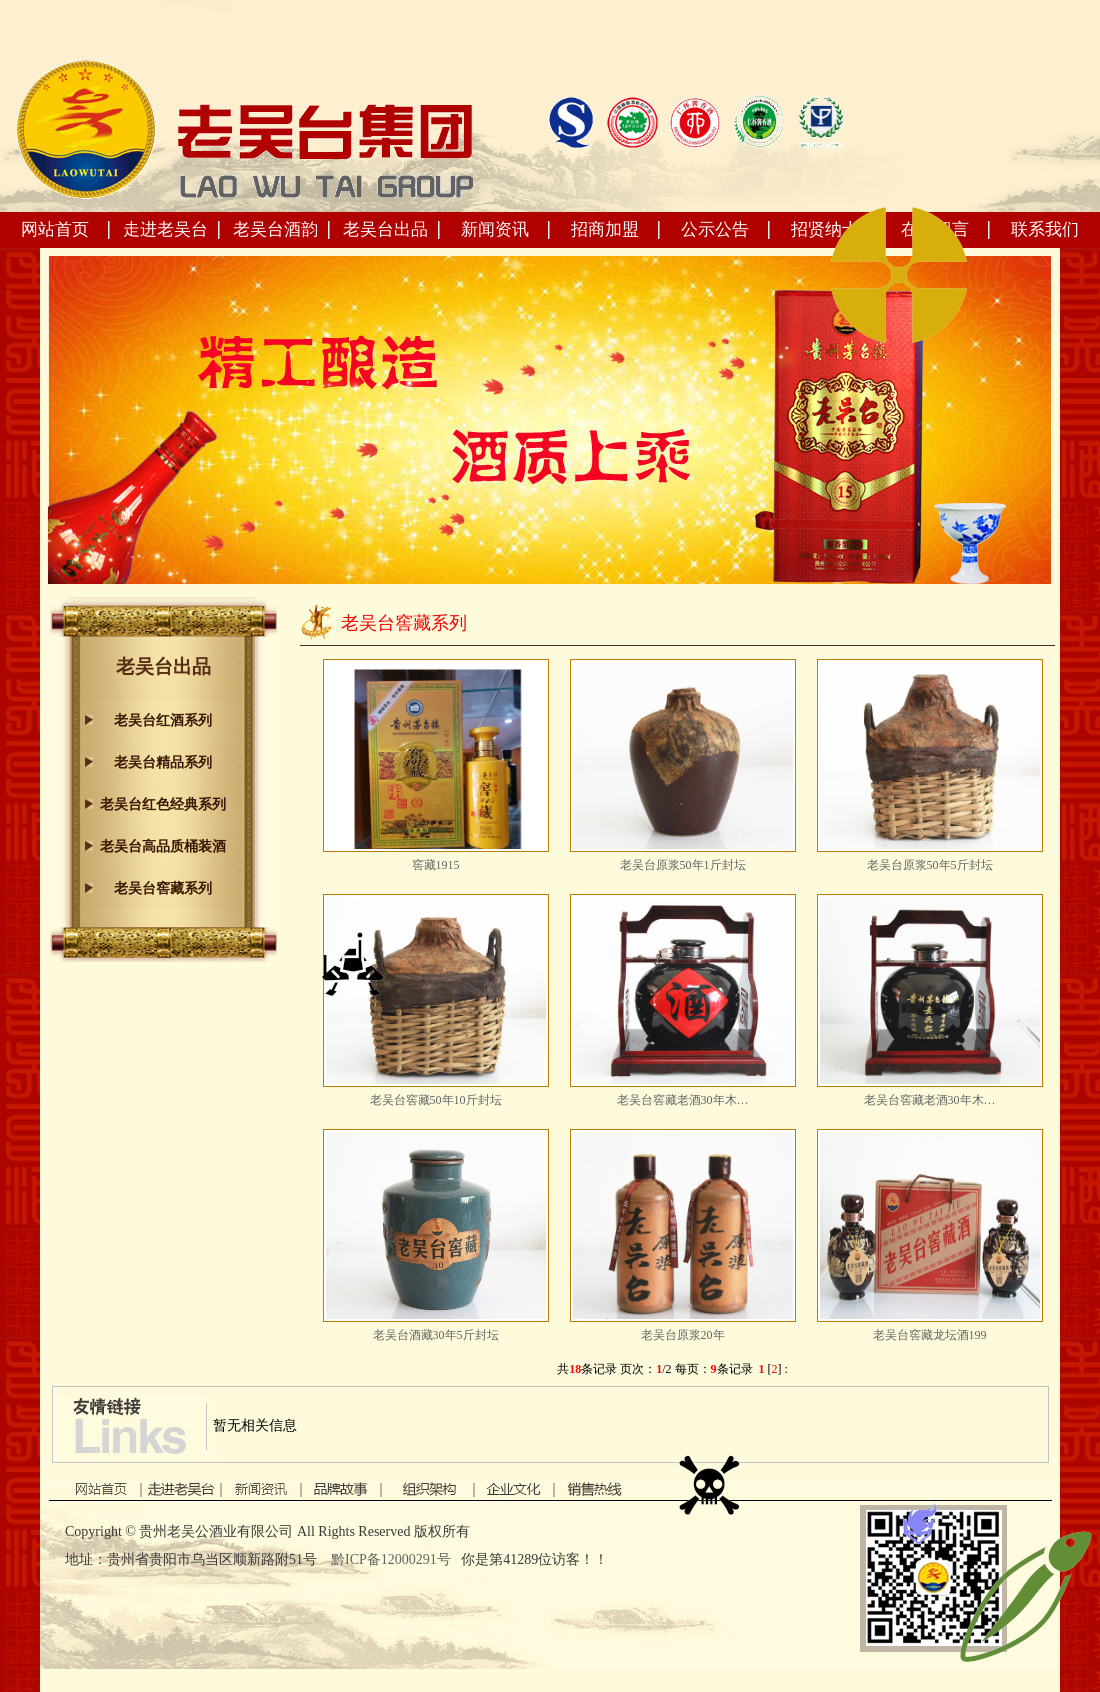 Image resolution: width=1100 pixels, height=1692 pixels. Describe the element at coordinates (899, 275) in the screenshot. I see `target or crosshair indicator` at that location.